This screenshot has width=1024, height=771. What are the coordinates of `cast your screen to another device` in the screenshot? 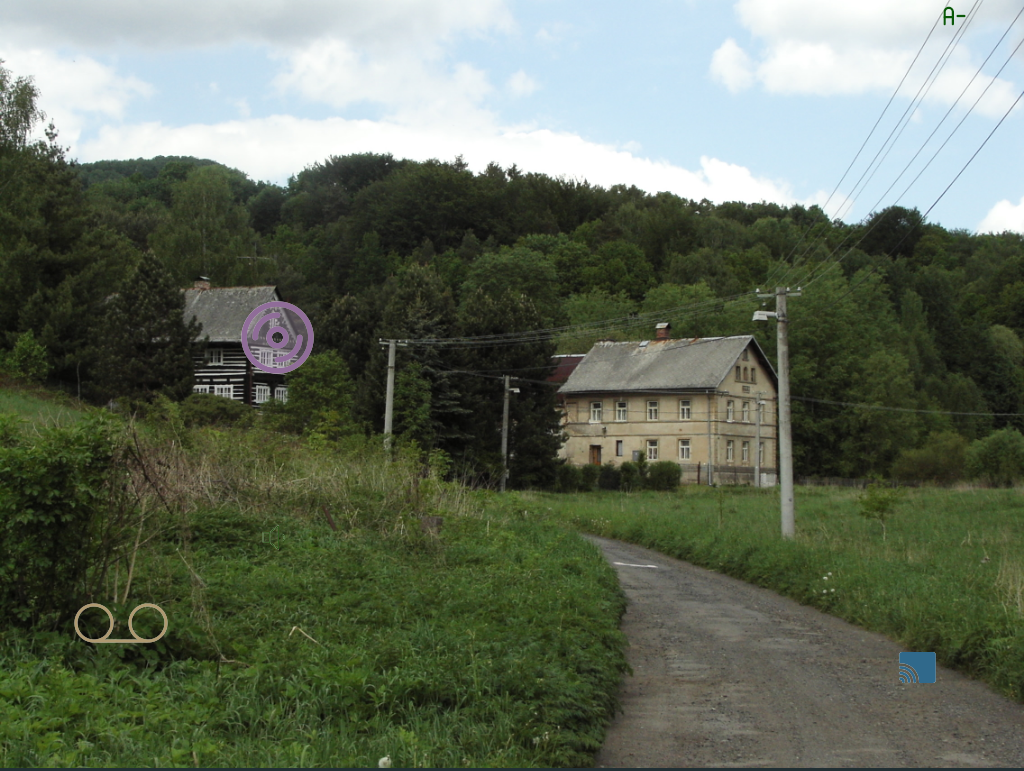 It's located at (917, 667).